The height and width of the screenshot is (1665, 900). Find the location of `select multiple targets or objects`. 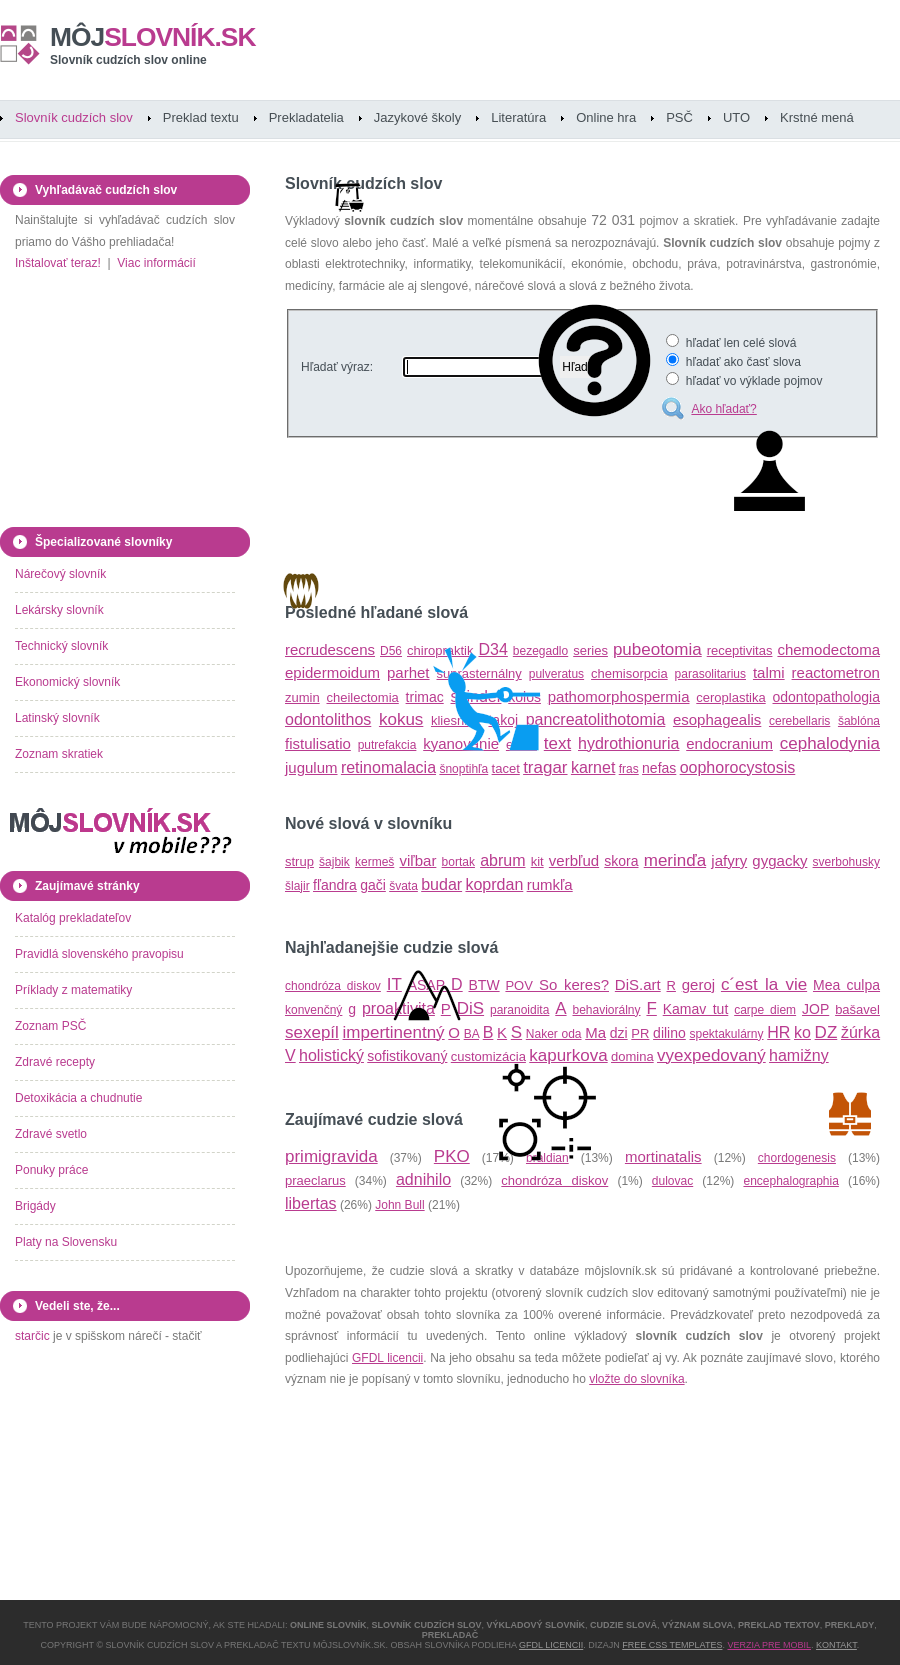

select multiple targets or objects is located at coordinates (545, 1112).